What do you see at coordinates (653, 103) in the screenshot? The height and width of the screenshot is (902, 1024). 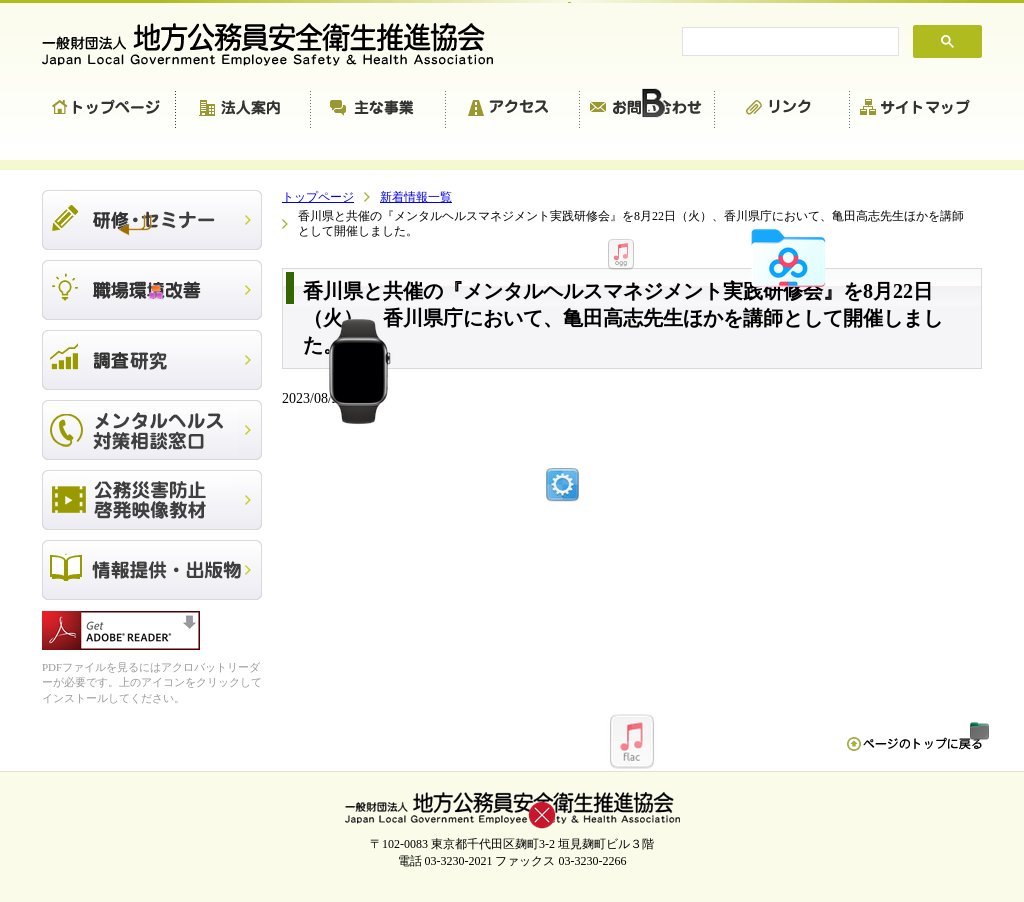 I see `apply bold formatting to selected text` at bounding box center [653, 103].